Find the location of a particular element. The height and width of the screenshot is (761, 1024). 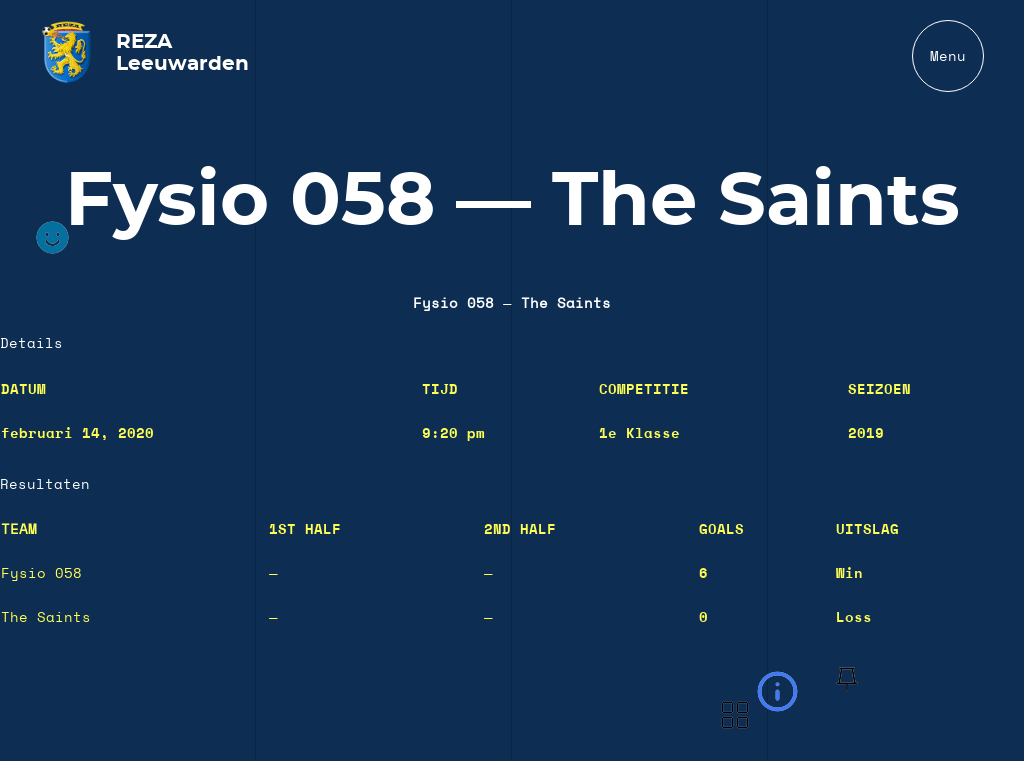

view all apps or menu grid is located at coordinates (735, 715).